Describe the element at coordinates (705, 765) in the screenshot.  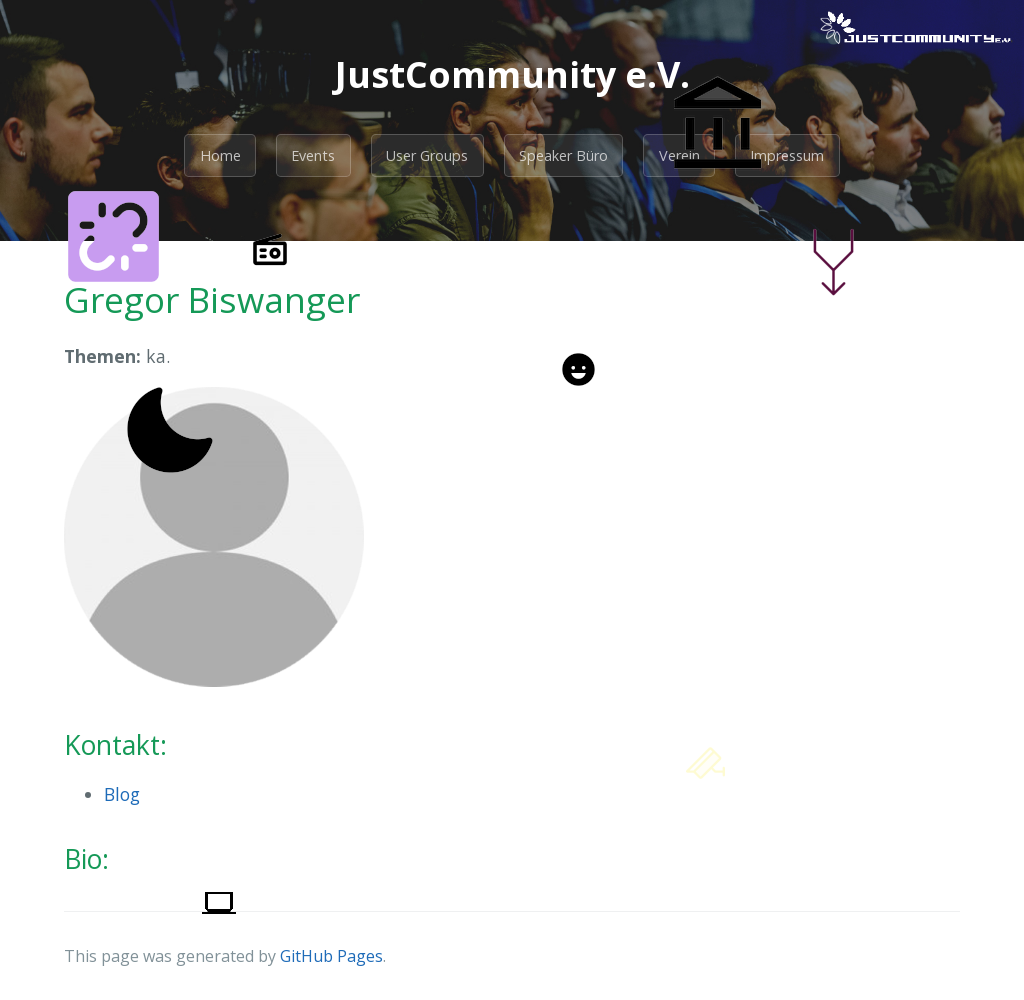
I see `access security camera settings` at that location.